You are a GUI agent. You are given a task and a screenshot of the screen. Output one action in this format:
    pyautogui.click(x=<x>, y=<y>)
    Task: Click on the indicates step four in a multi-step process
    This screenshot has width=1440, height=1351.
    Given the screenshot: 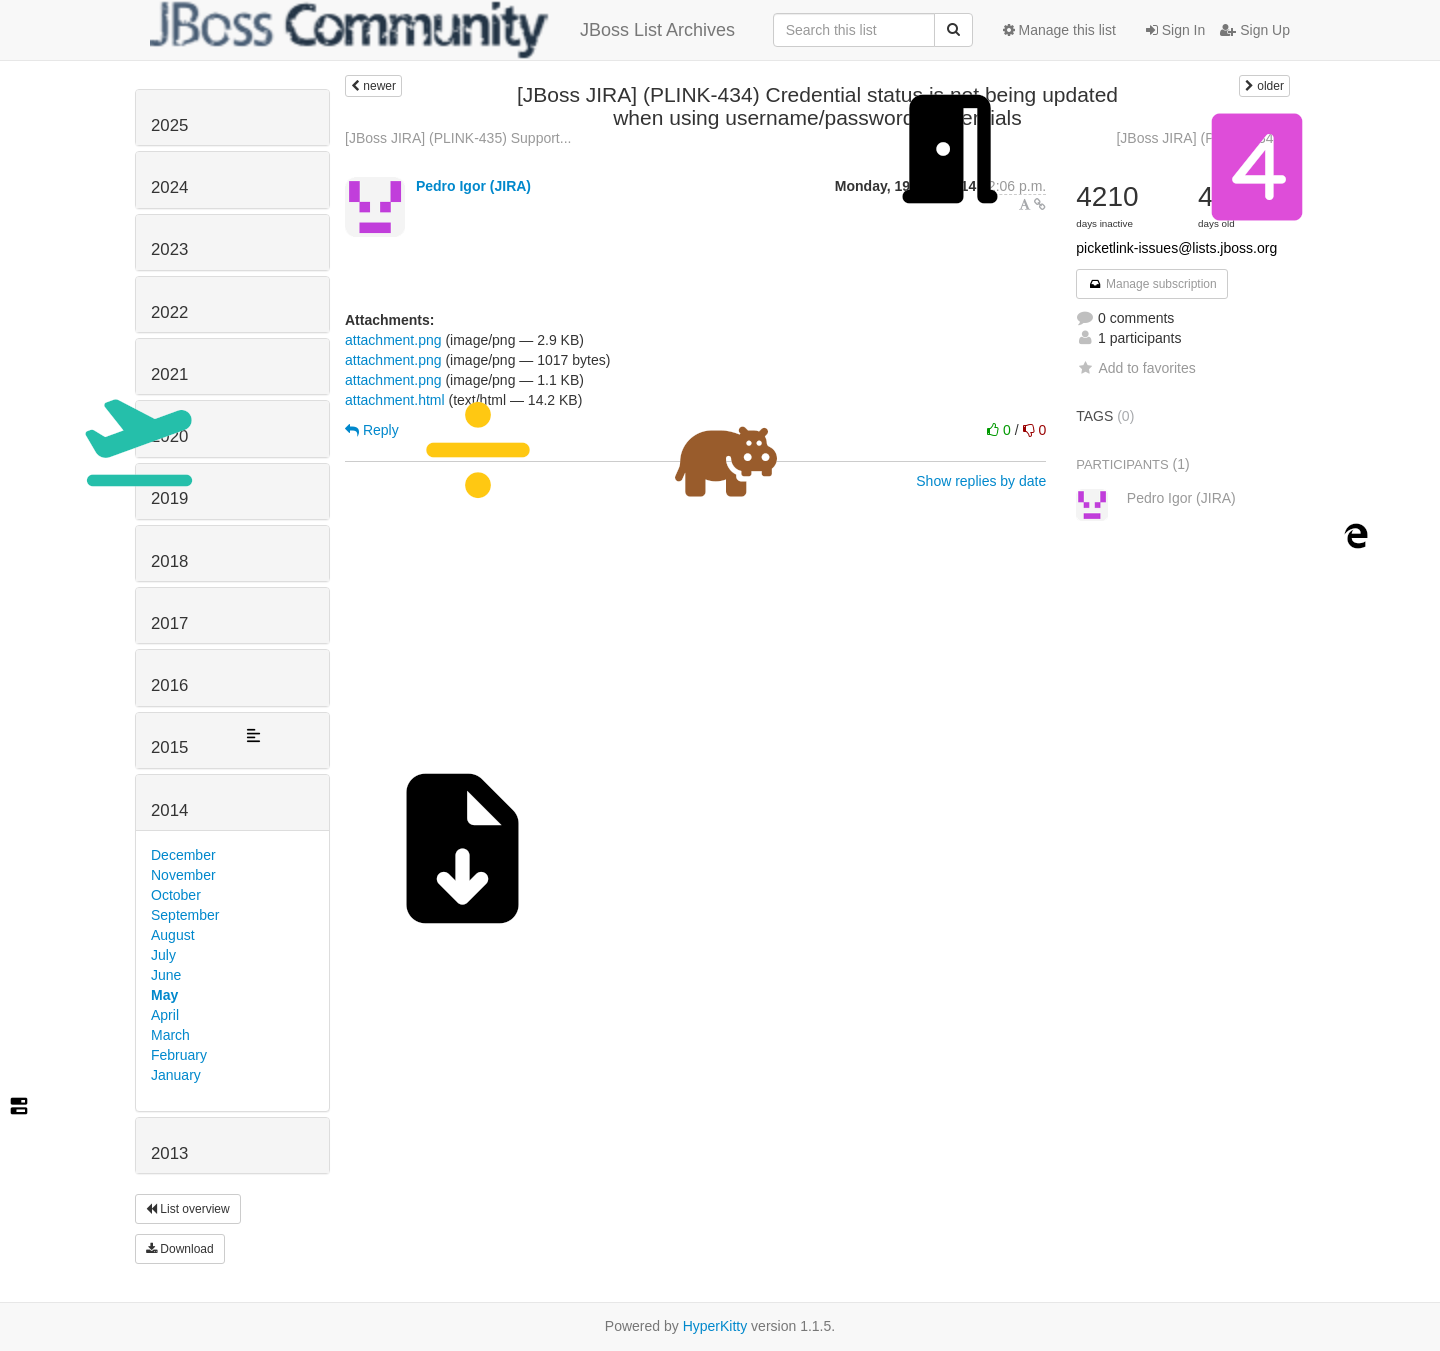 What is the action you would take?
    pyautogui.click(x=1257, y=167)
    